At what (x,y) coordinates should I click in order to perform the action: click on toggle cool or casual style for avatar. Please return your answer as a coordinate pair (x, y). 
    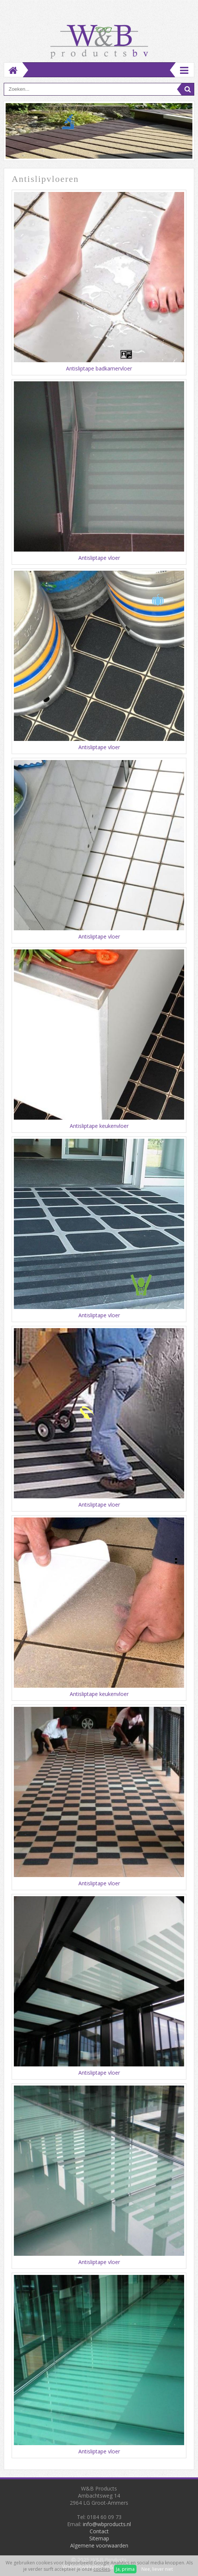
    Looking at the image, I should click on (104, 30).